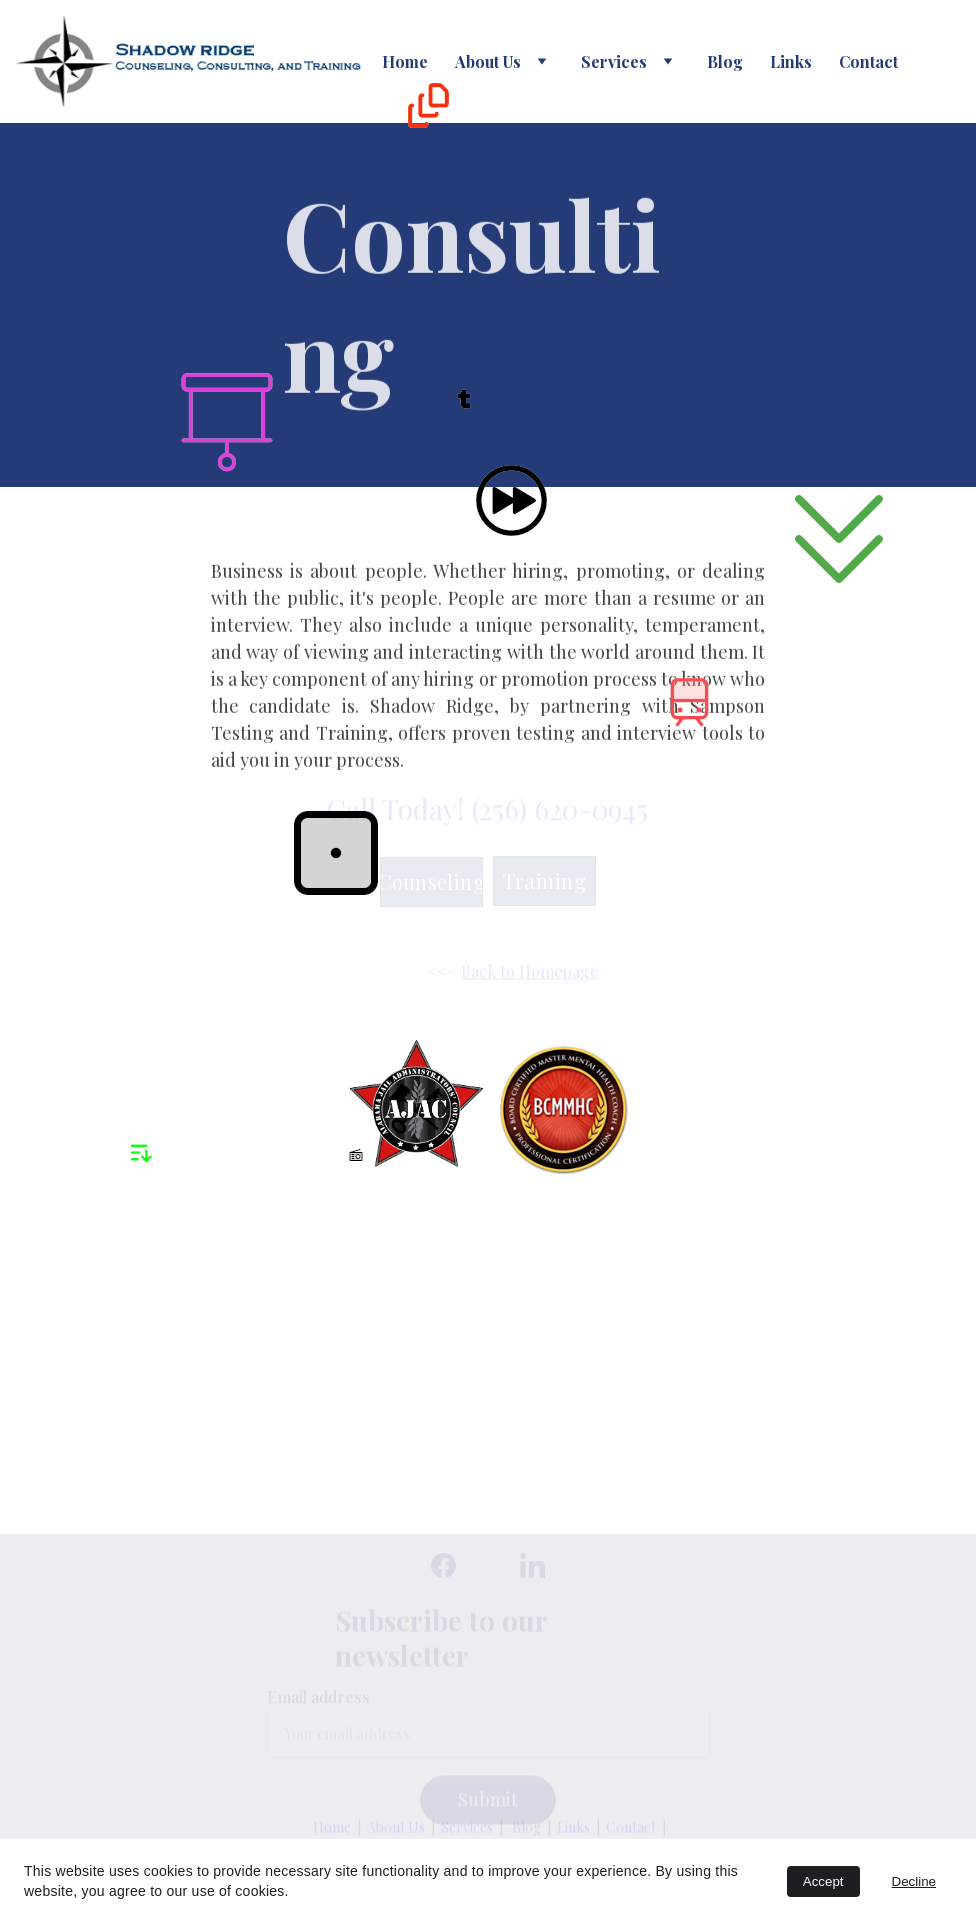 The width and height of the screenshot is (976, 1923). What do you see at coordinates (464, 399) in the screenshot?
I see `open the Tumblr app` at bounding box center [464, 399].